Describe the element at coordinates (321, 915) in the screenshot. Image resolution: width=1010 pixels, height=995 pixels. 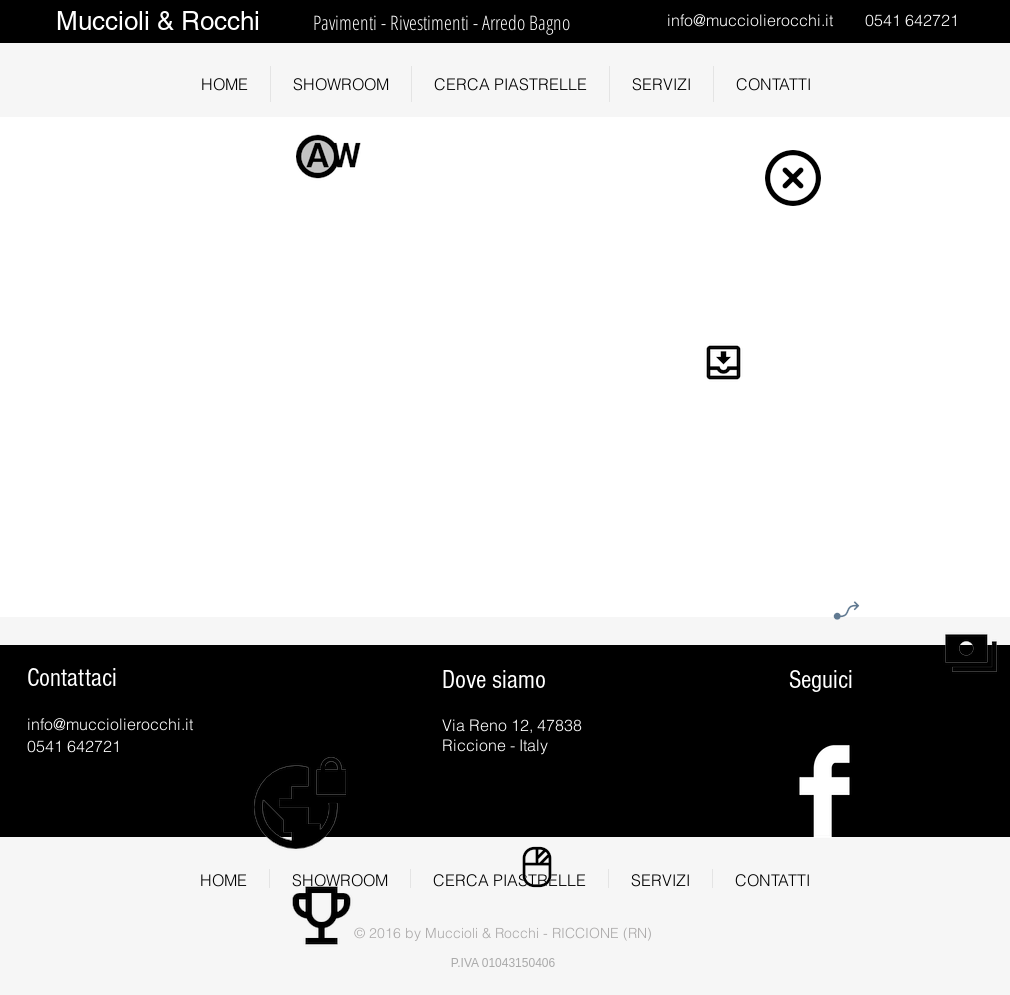
I see `view achievements or awards` at that location.